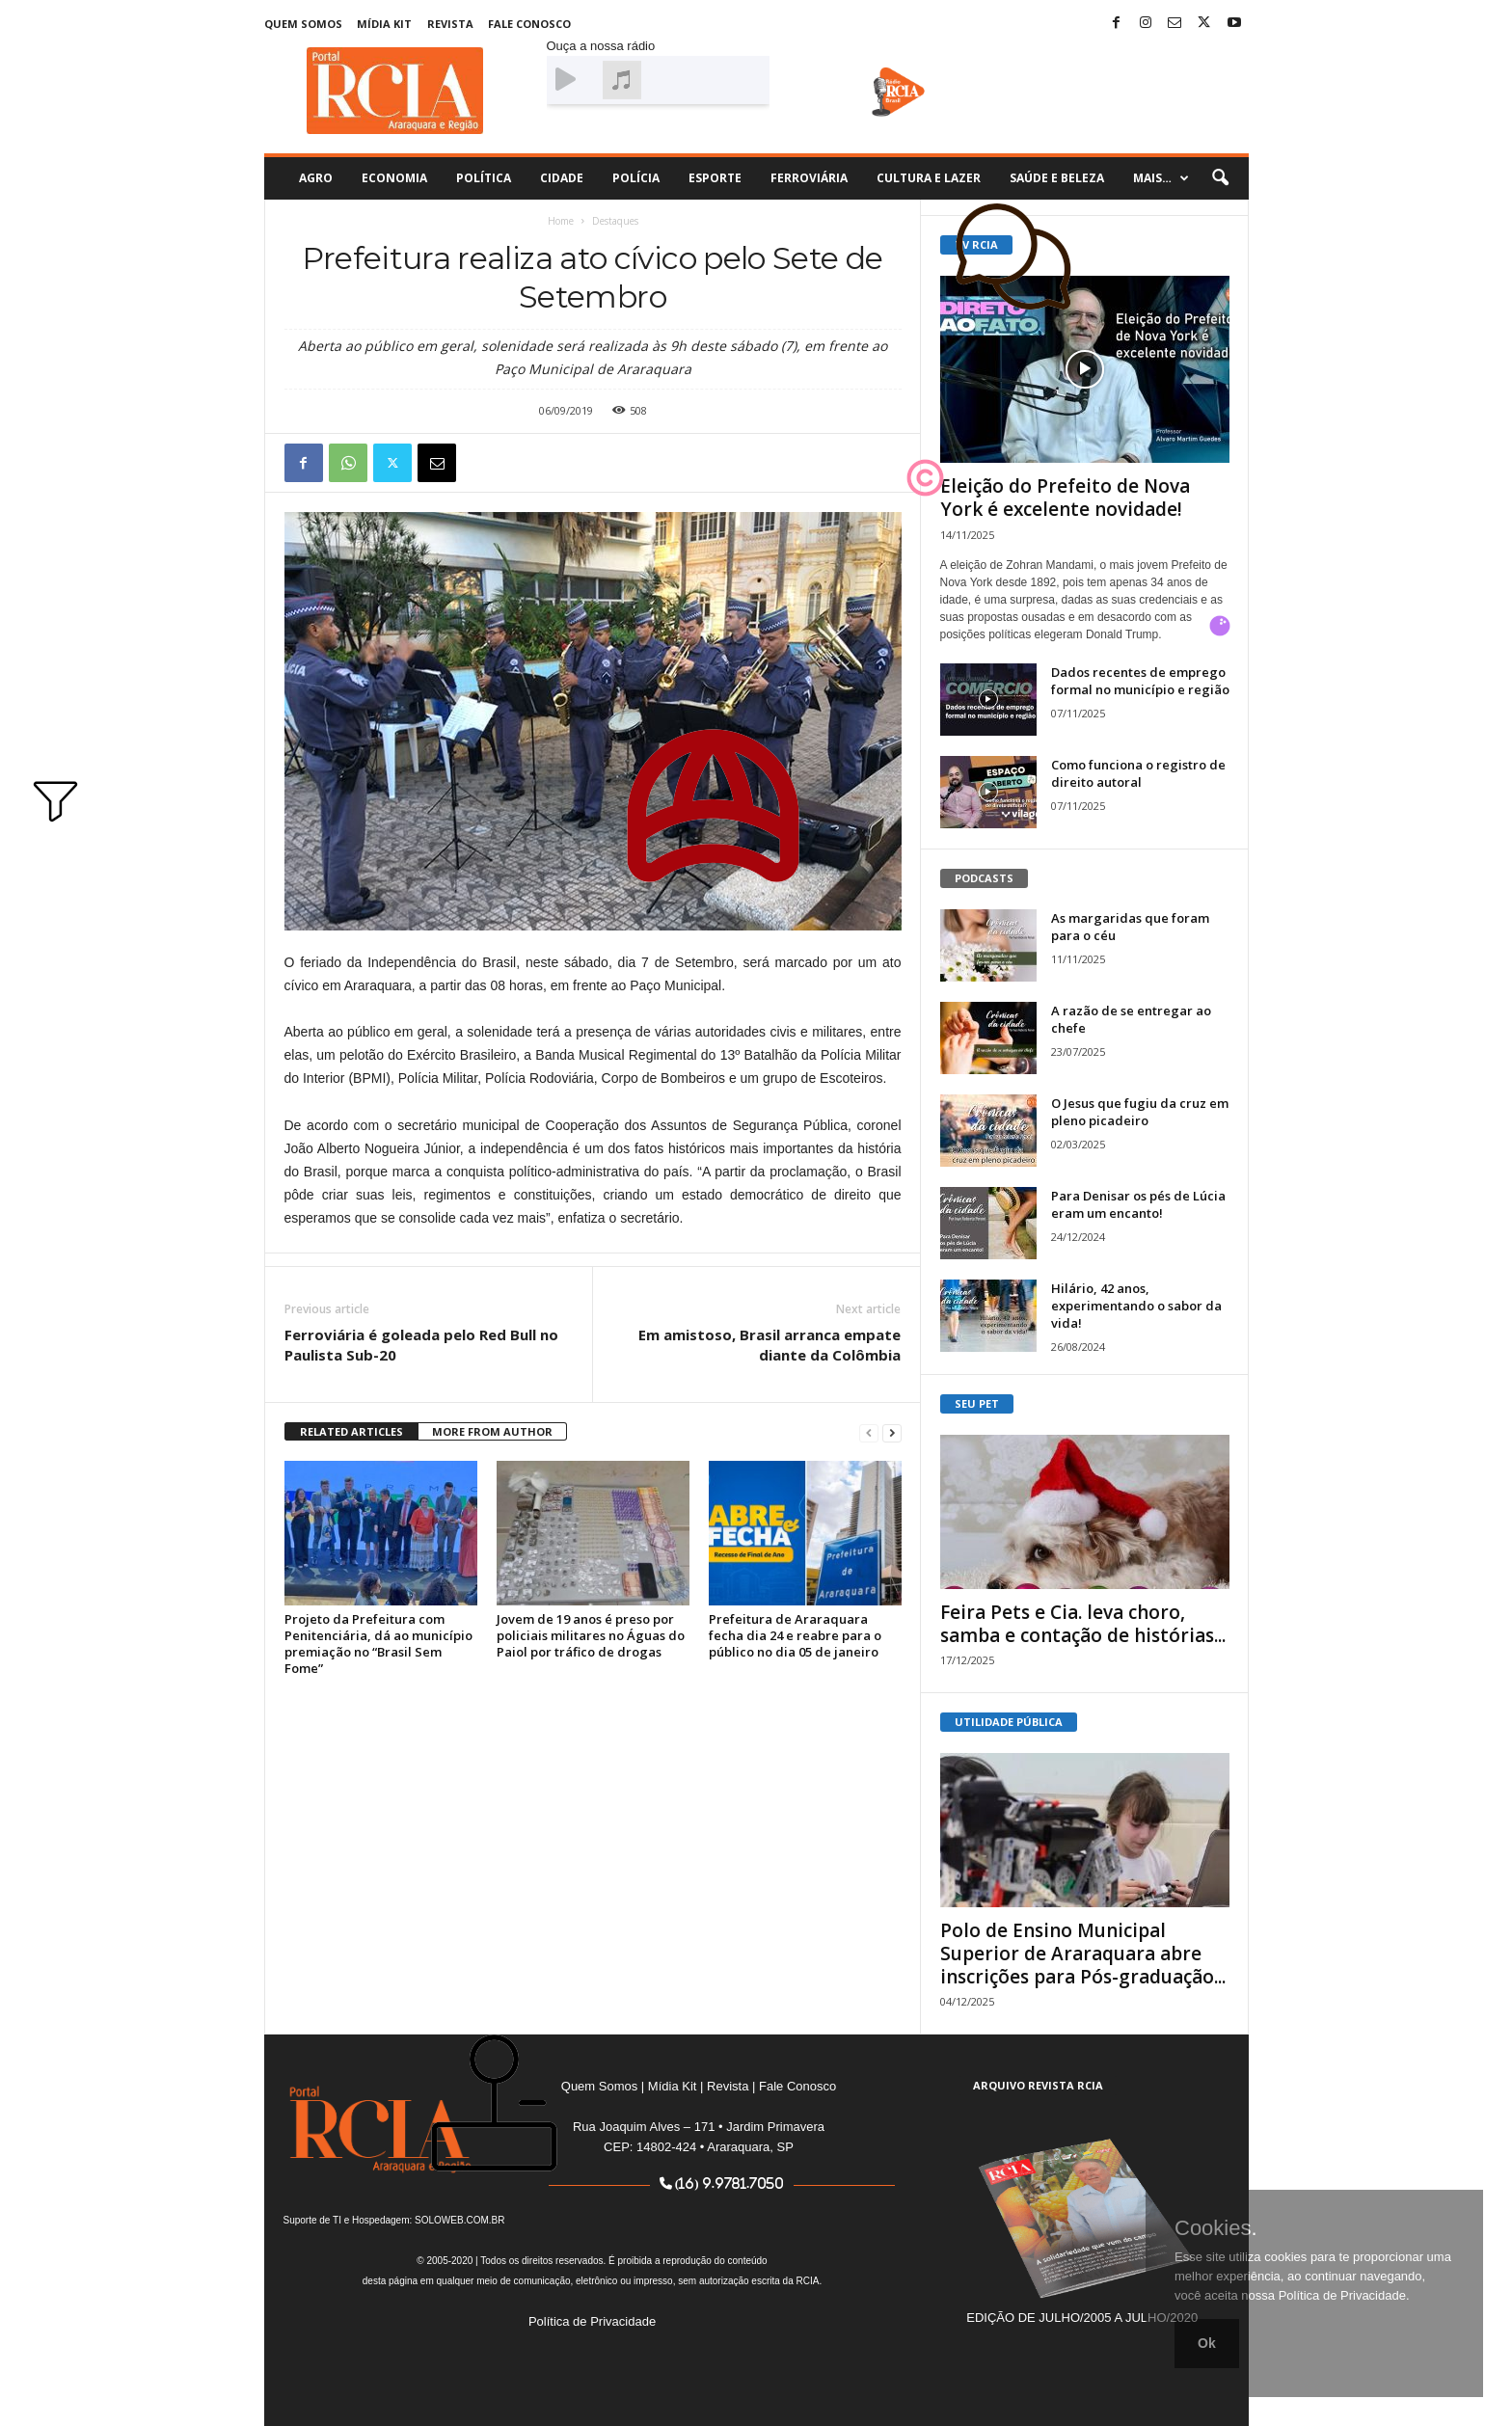 The image size is (1512, 2426). Describe the element at coordinates (55, 799) in the screenshot. I see `filter or sort content` at that location.